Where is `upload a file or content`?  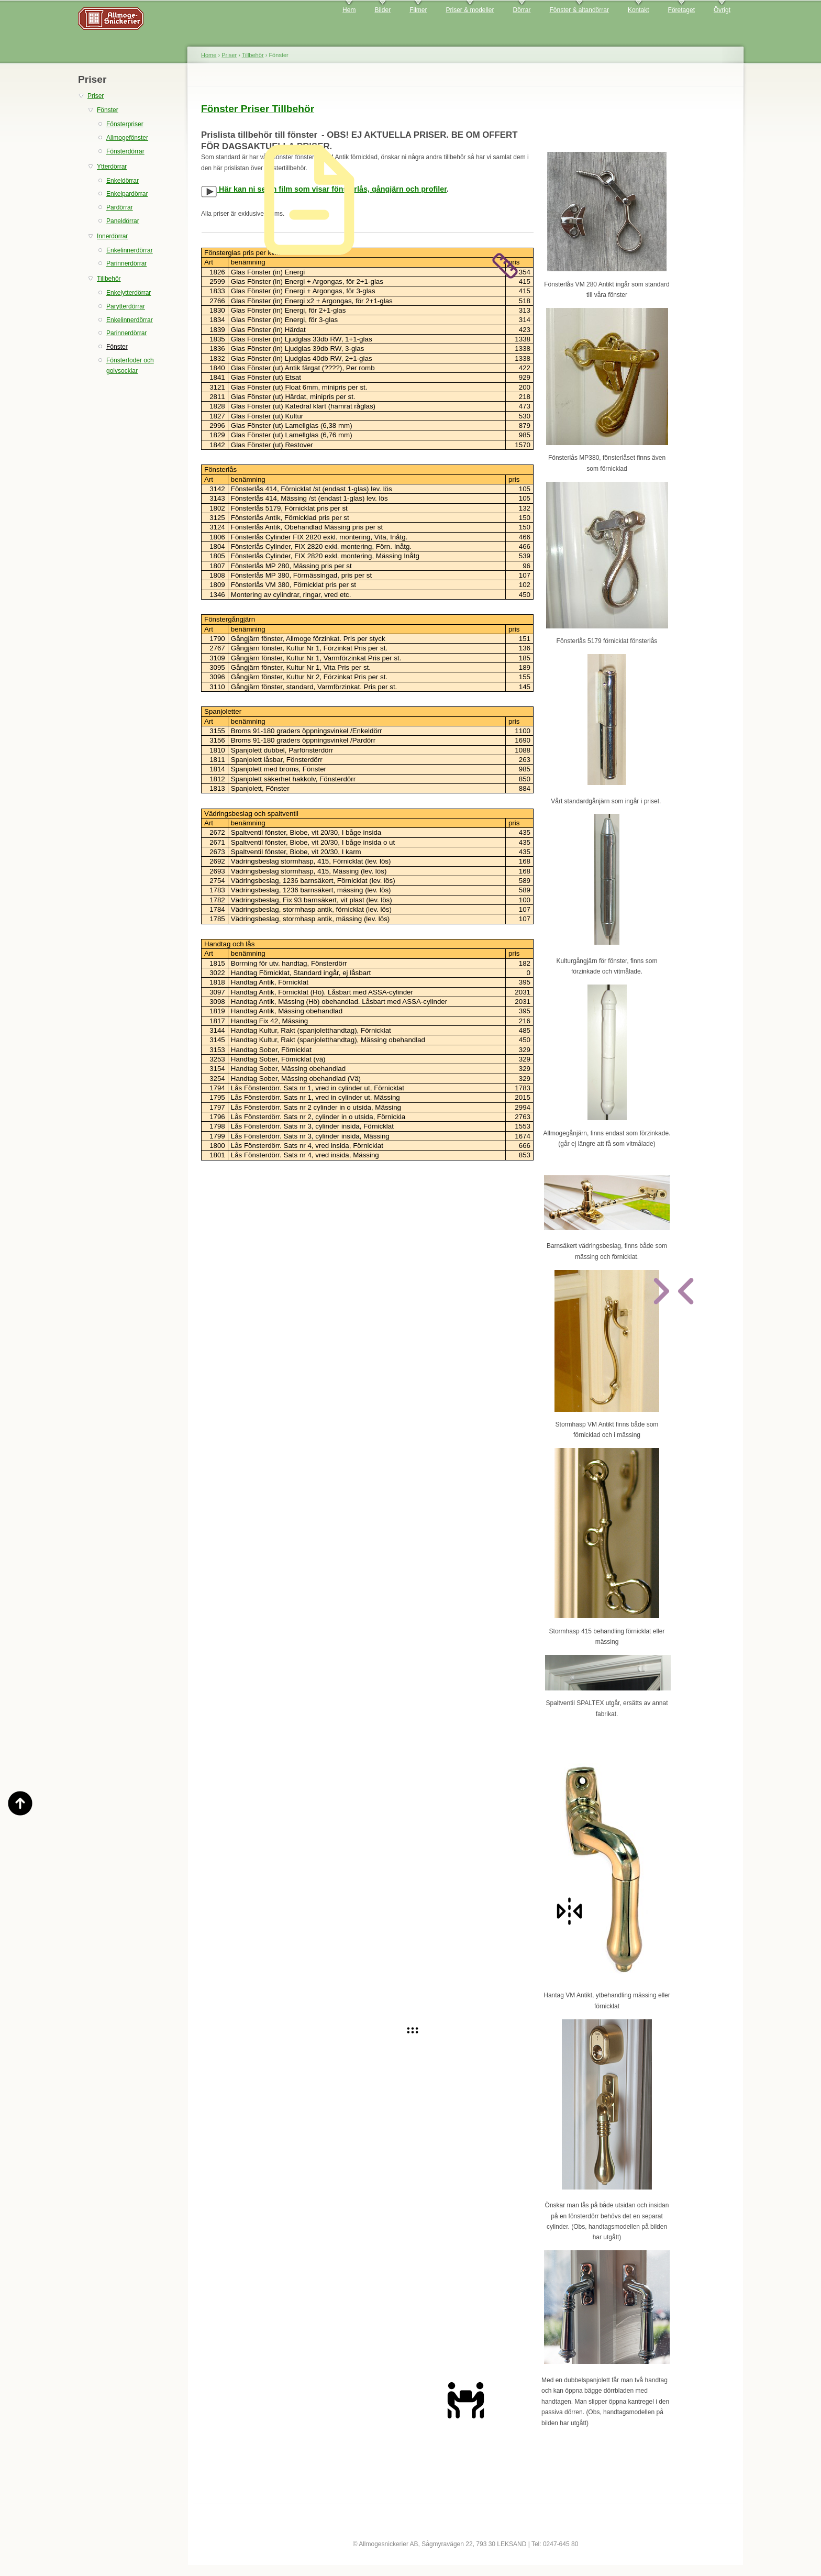 upload a file or content is located at coordinates (20, 1803).